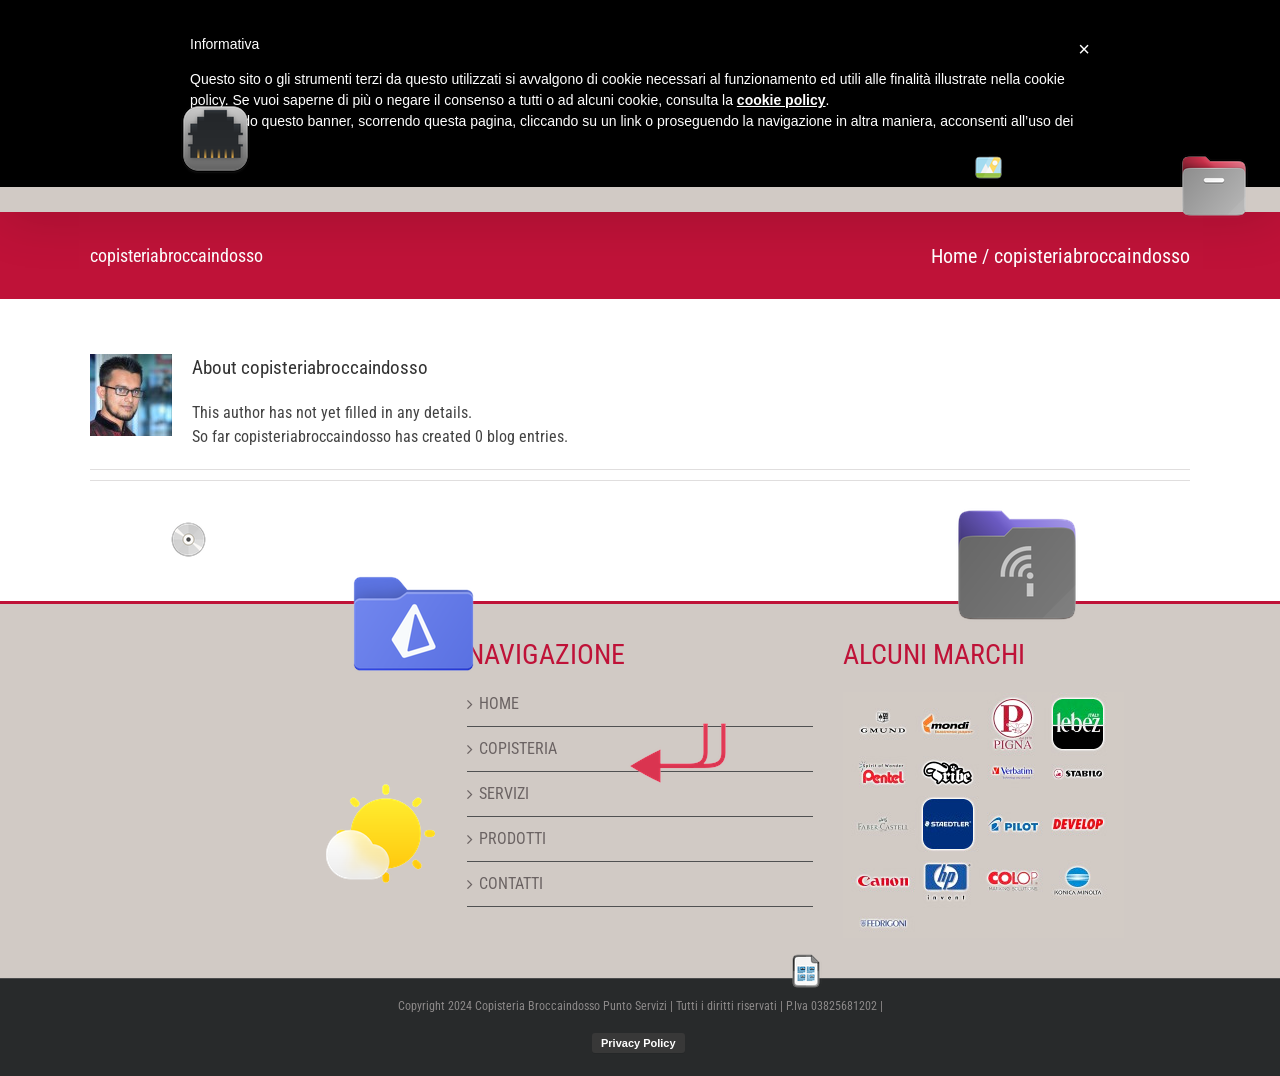 This screenshot has height=1076, width=1280. I want to click on indicates partly cloudy weather conditions, so click(380, 833).